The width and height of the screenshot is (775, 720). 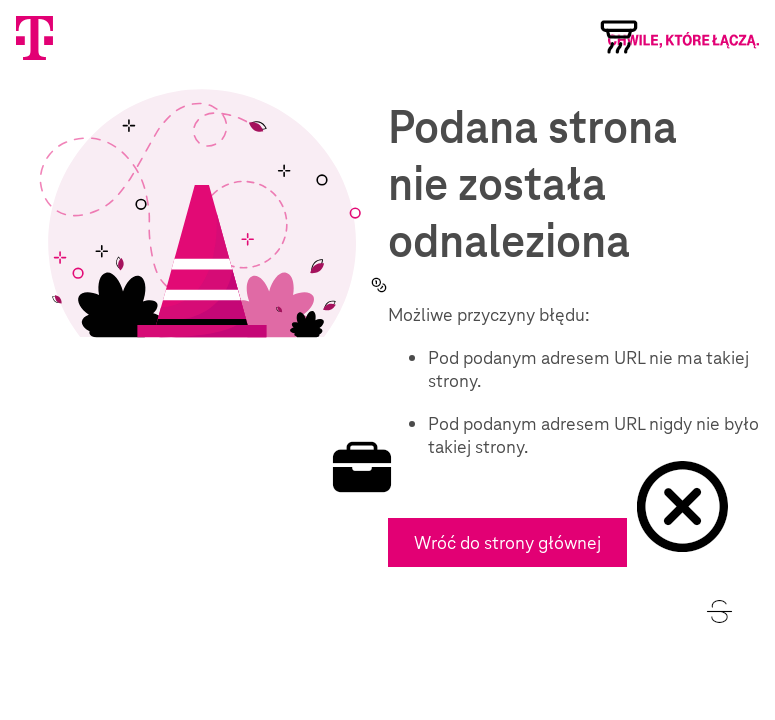 I want to click on apply strikethrough formatting to selected text, so click(x=719, y=611).